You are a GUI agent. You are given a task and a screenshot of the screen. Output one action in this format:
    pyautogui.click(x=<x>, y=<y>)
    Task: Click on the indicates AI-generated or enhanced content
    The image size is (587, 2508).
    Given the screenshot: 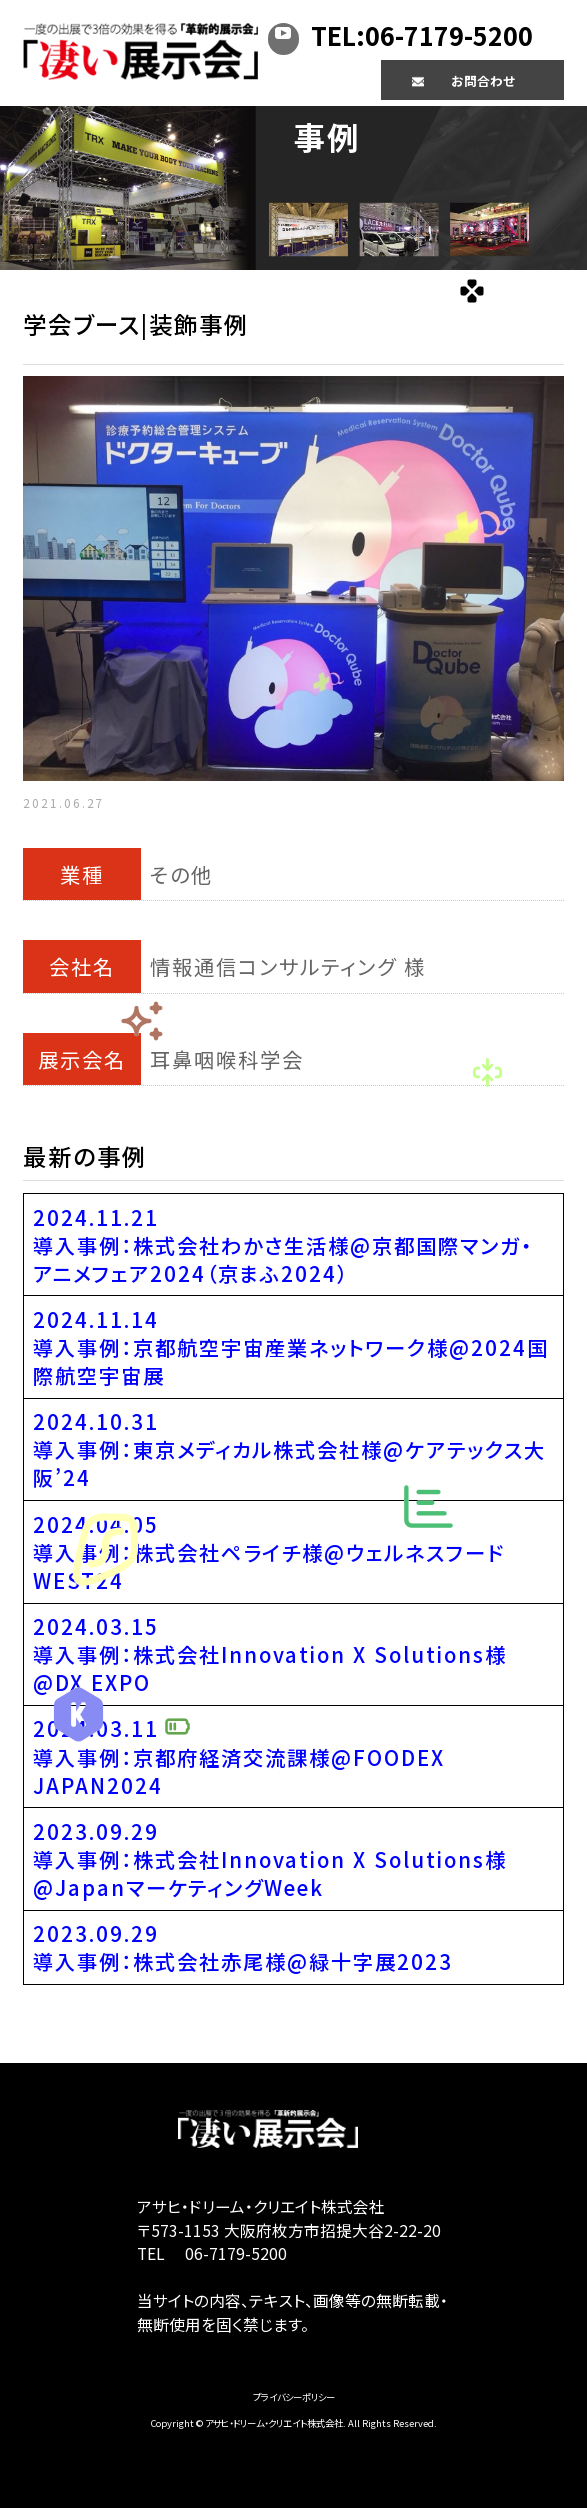 What is the action you would take?
    pyautogui.click(x=143, y=1021)
    